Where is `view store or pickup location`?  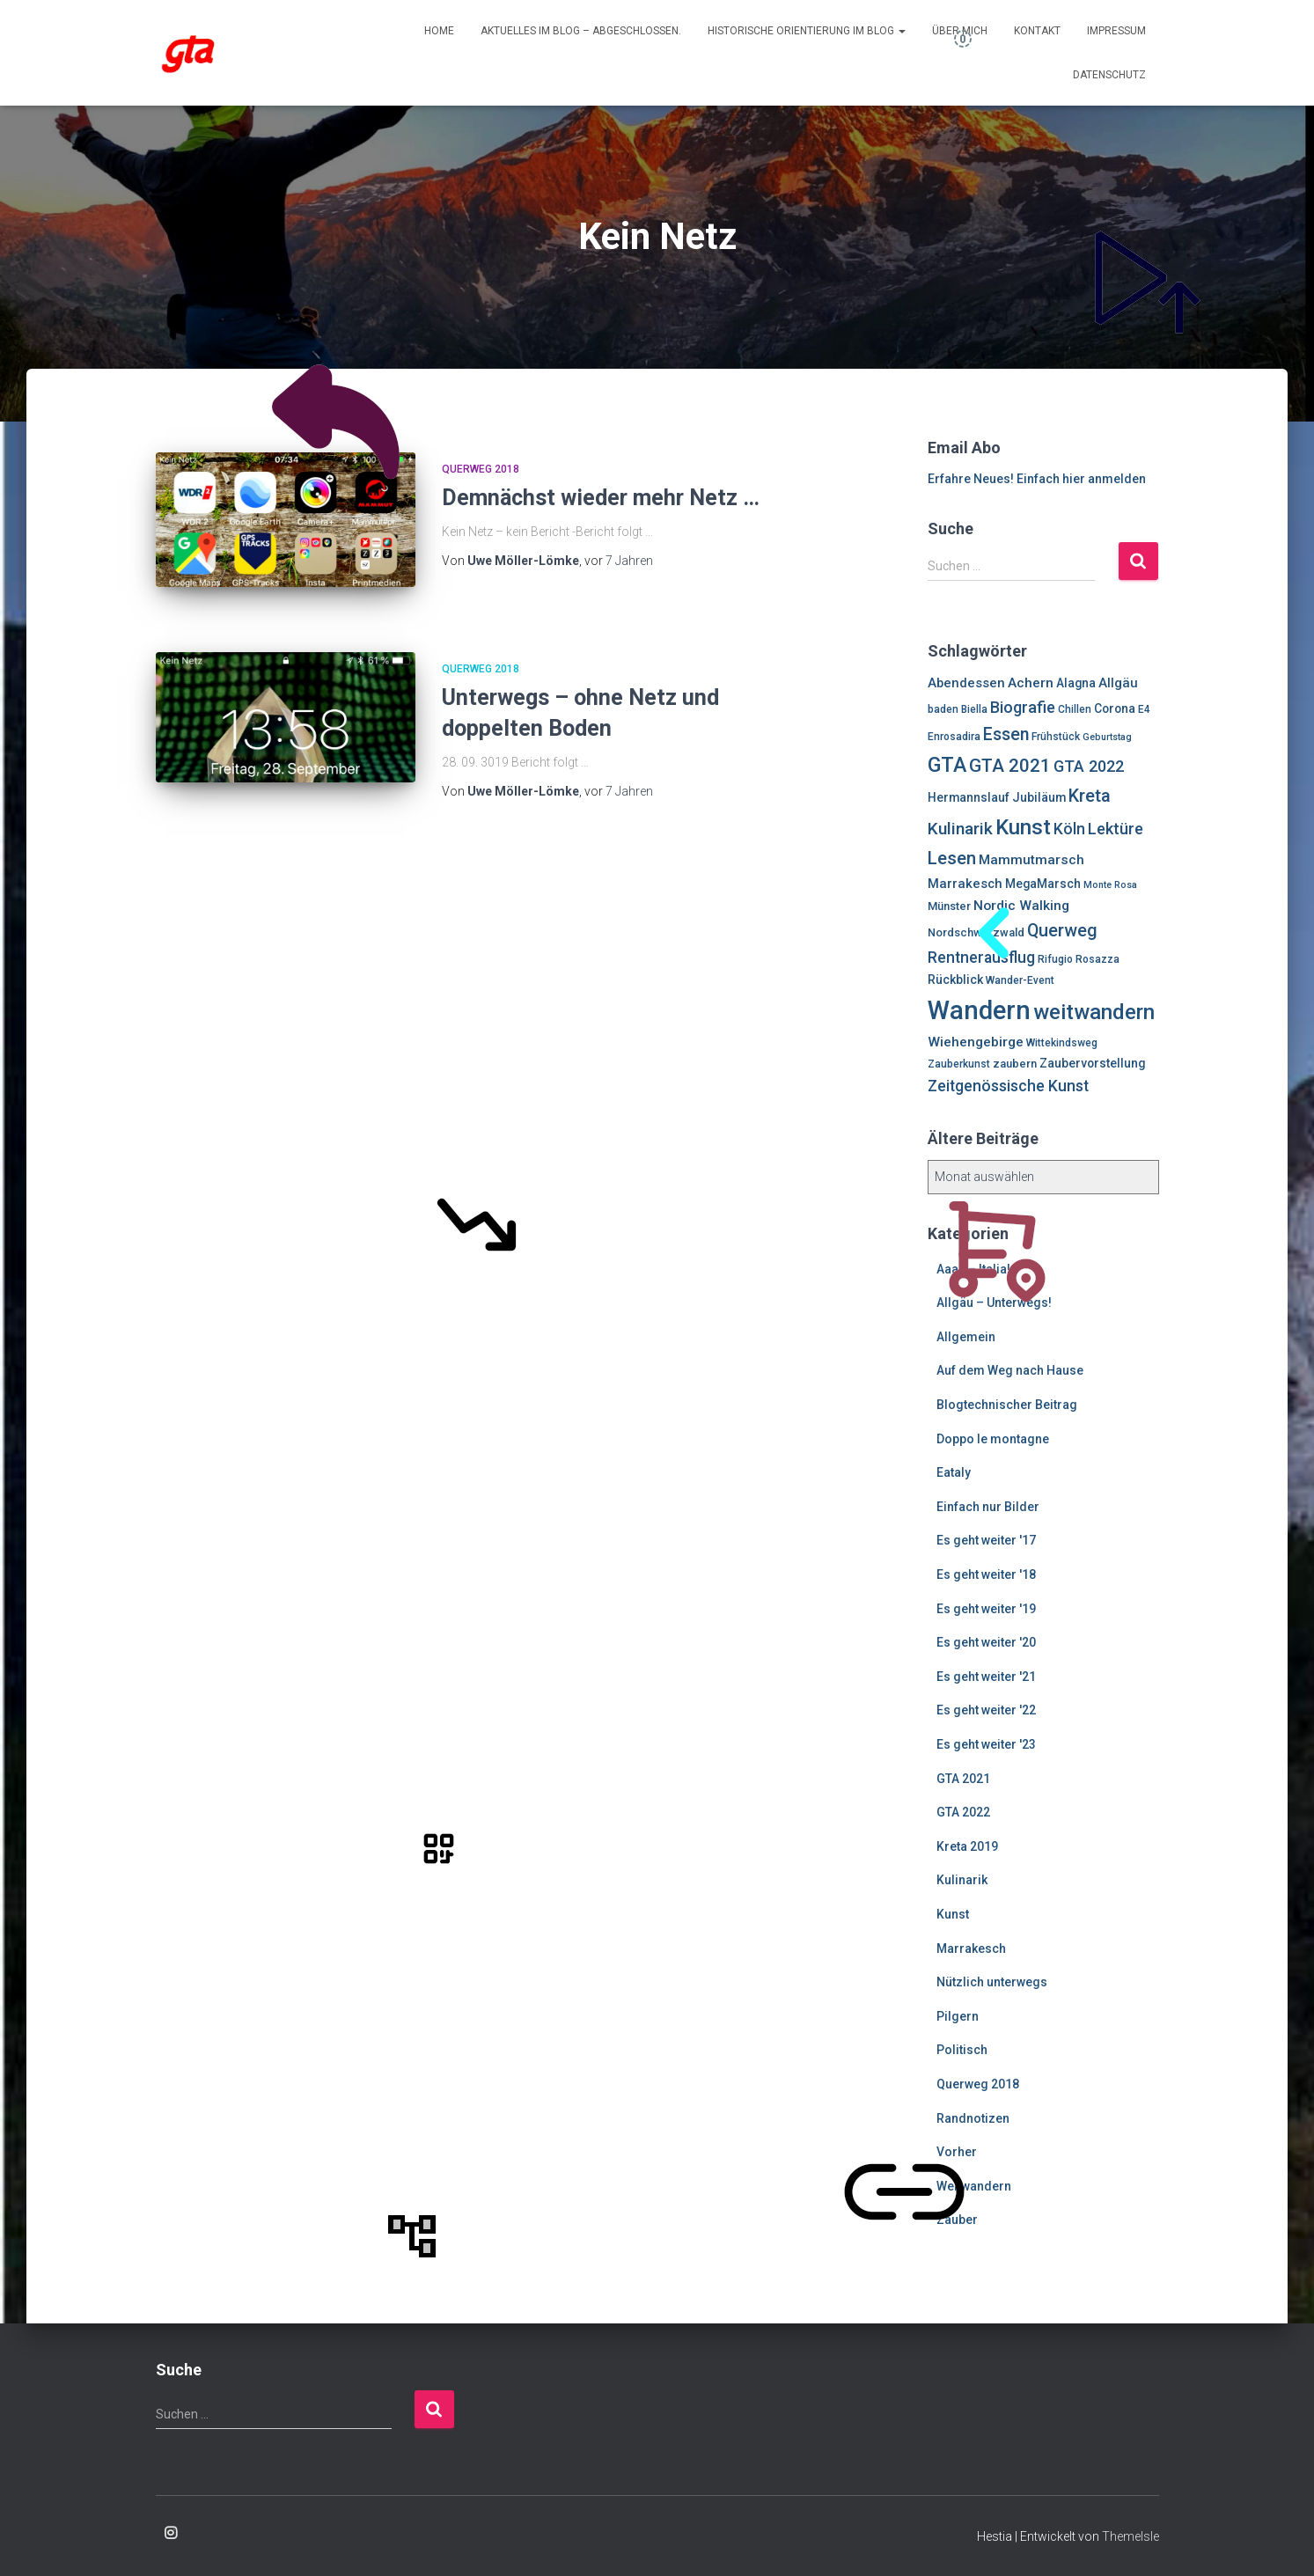 view store or pickup location is located at coordinates (992, 1249).